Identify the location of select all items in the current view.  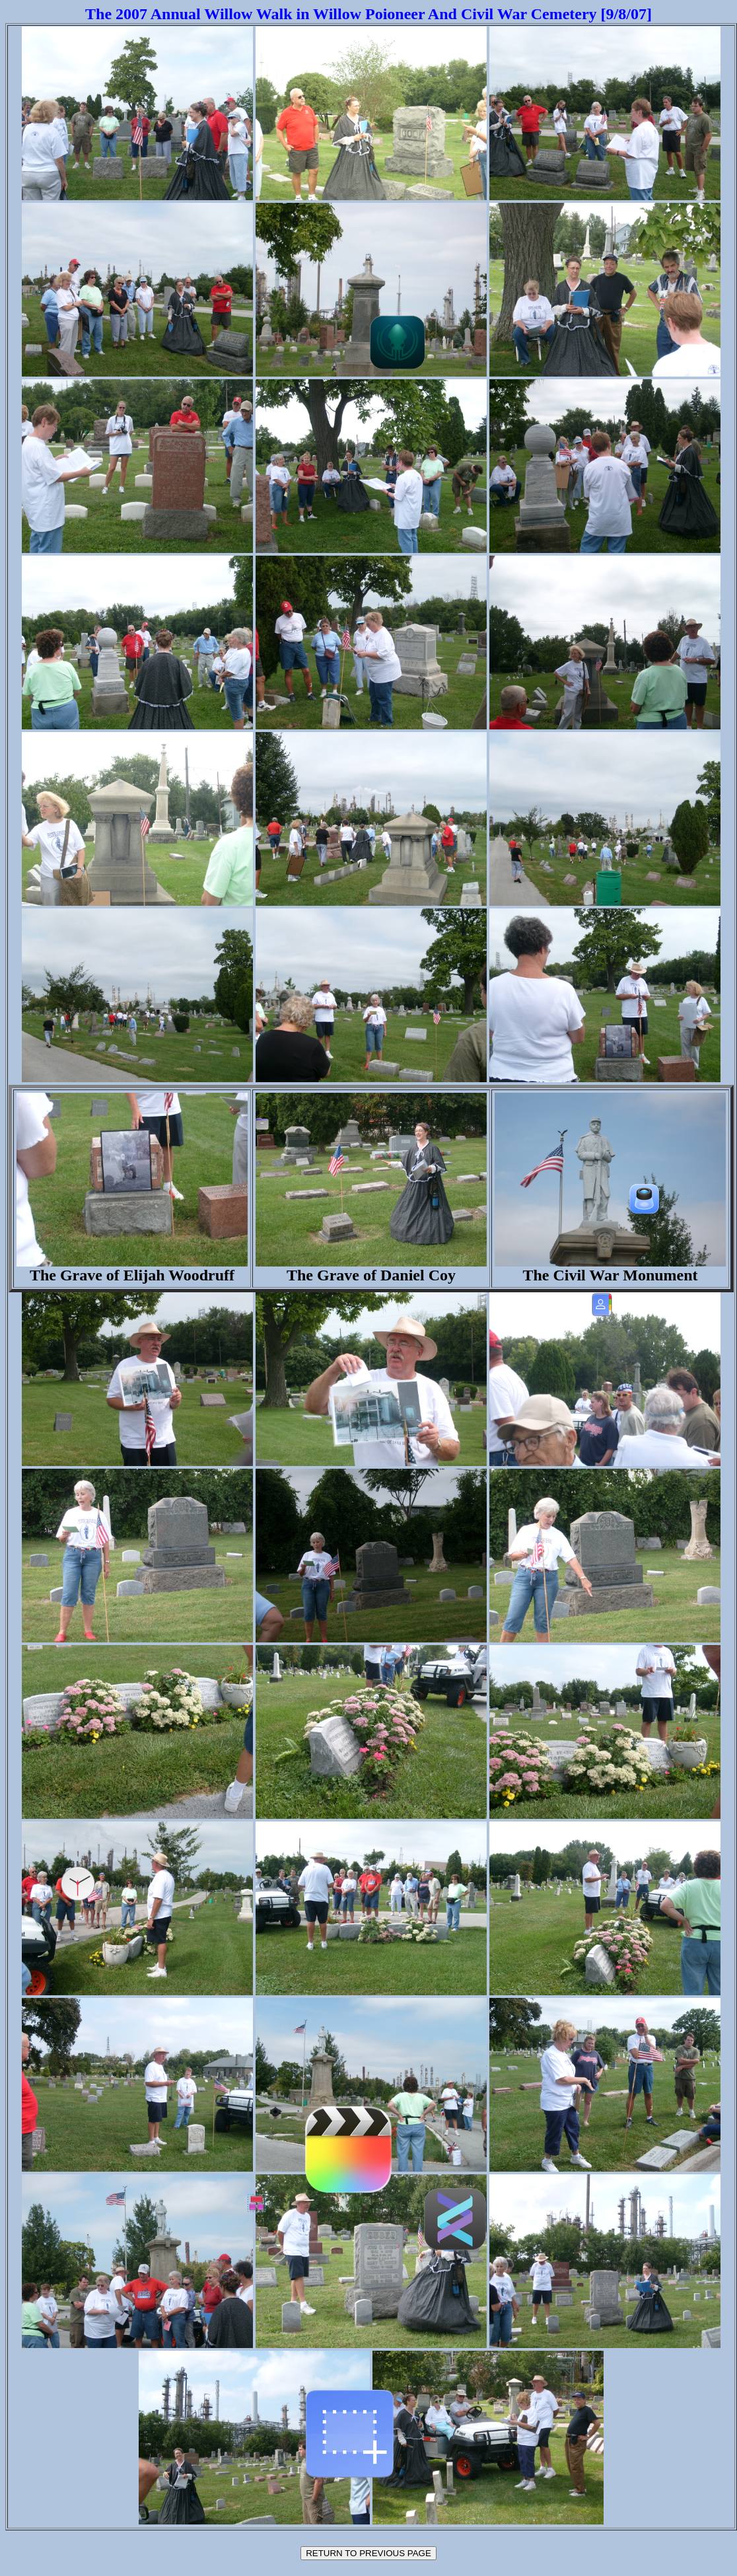
(256, 2203).